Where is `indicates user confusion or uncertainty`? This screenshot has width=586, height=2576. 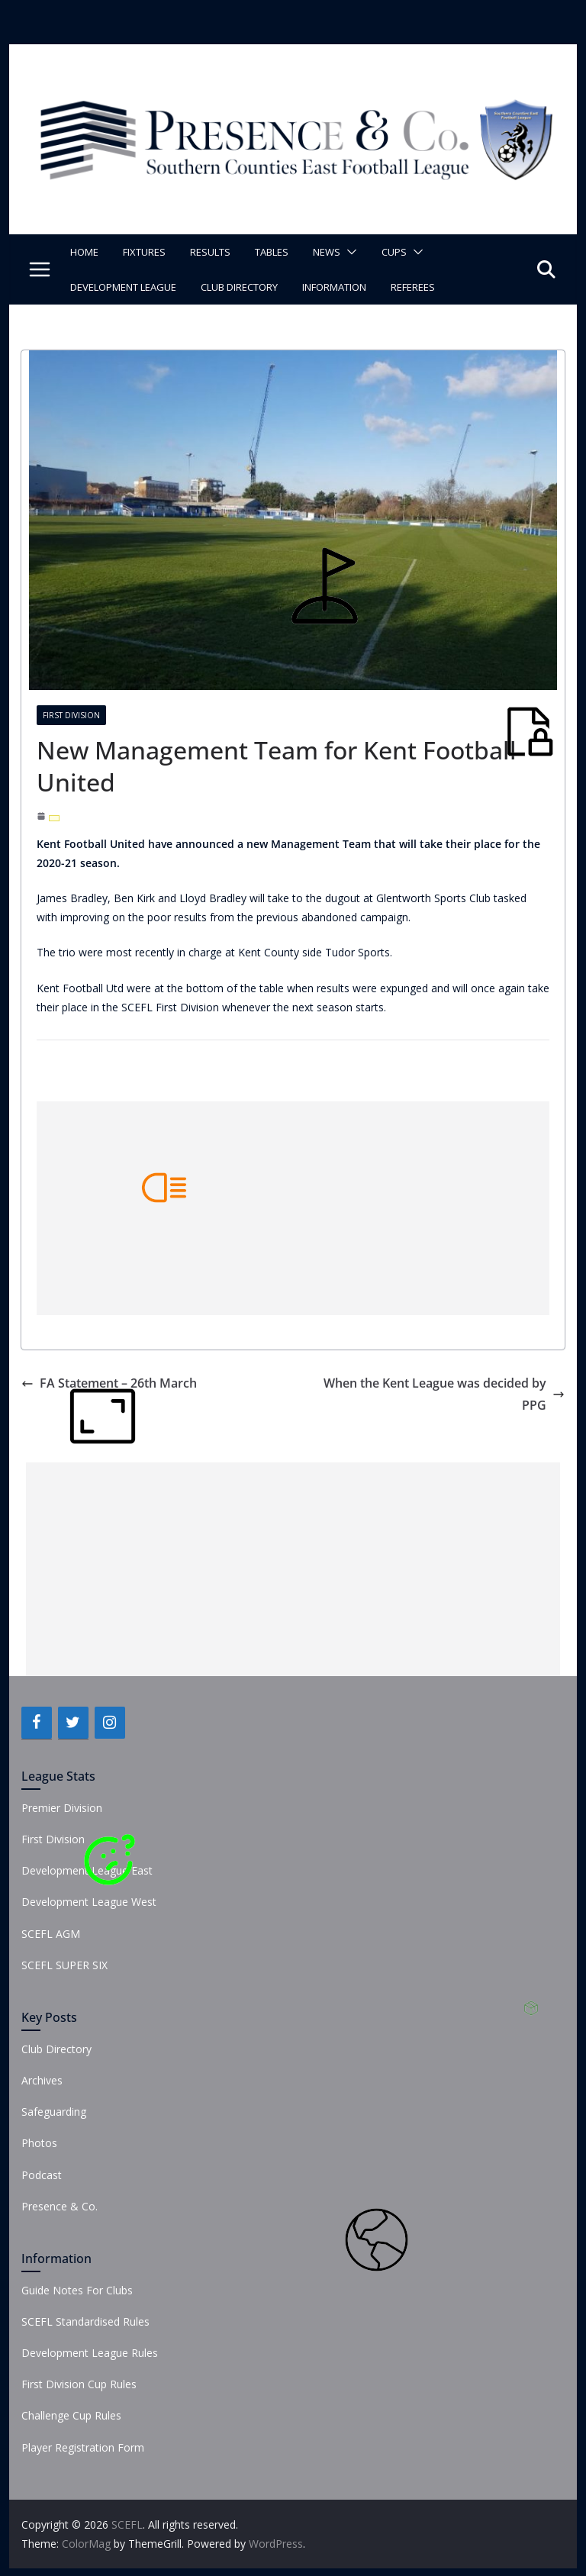
indicates user confusion or uncertainty is located at coordinates (108, 1861).